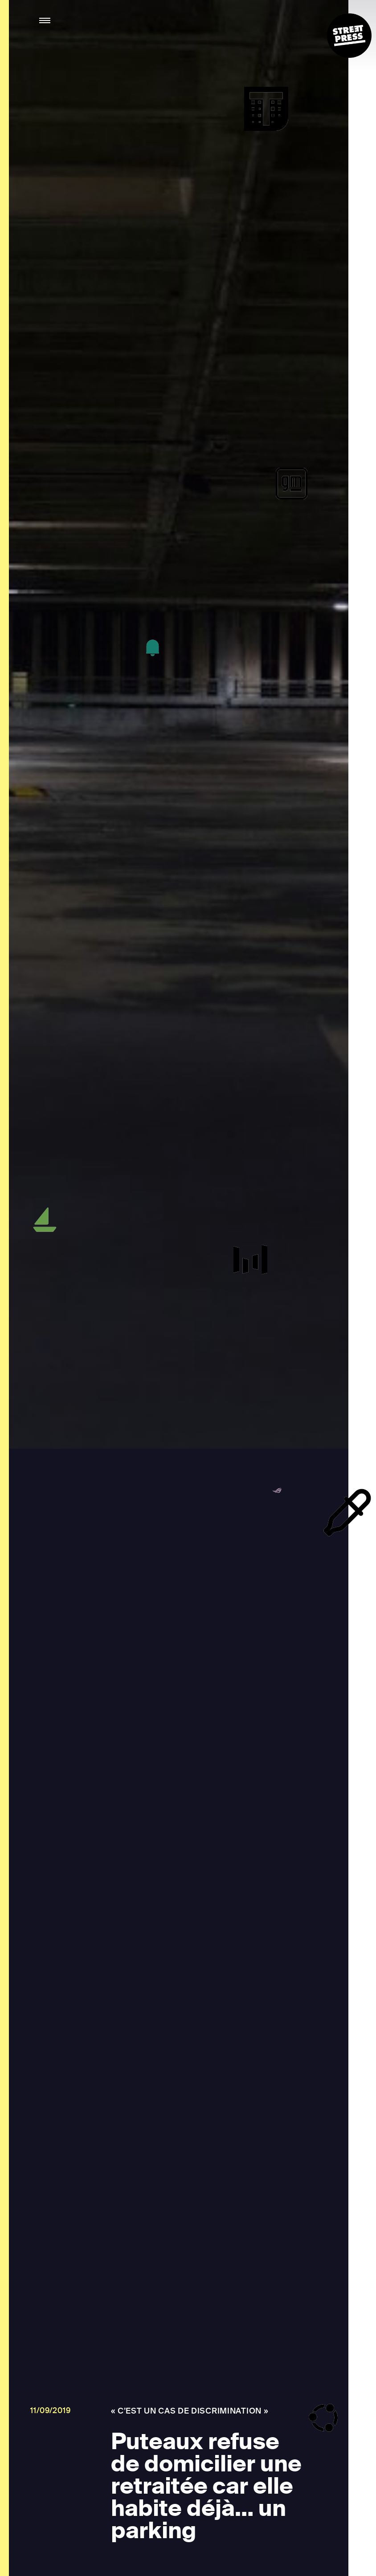 The width and height of the screenshot is (376, 2576). What do you see at coordinates (347, 1513) in the screenshot?
I see `select a color from the screen` at bounding box center [347, 1513].